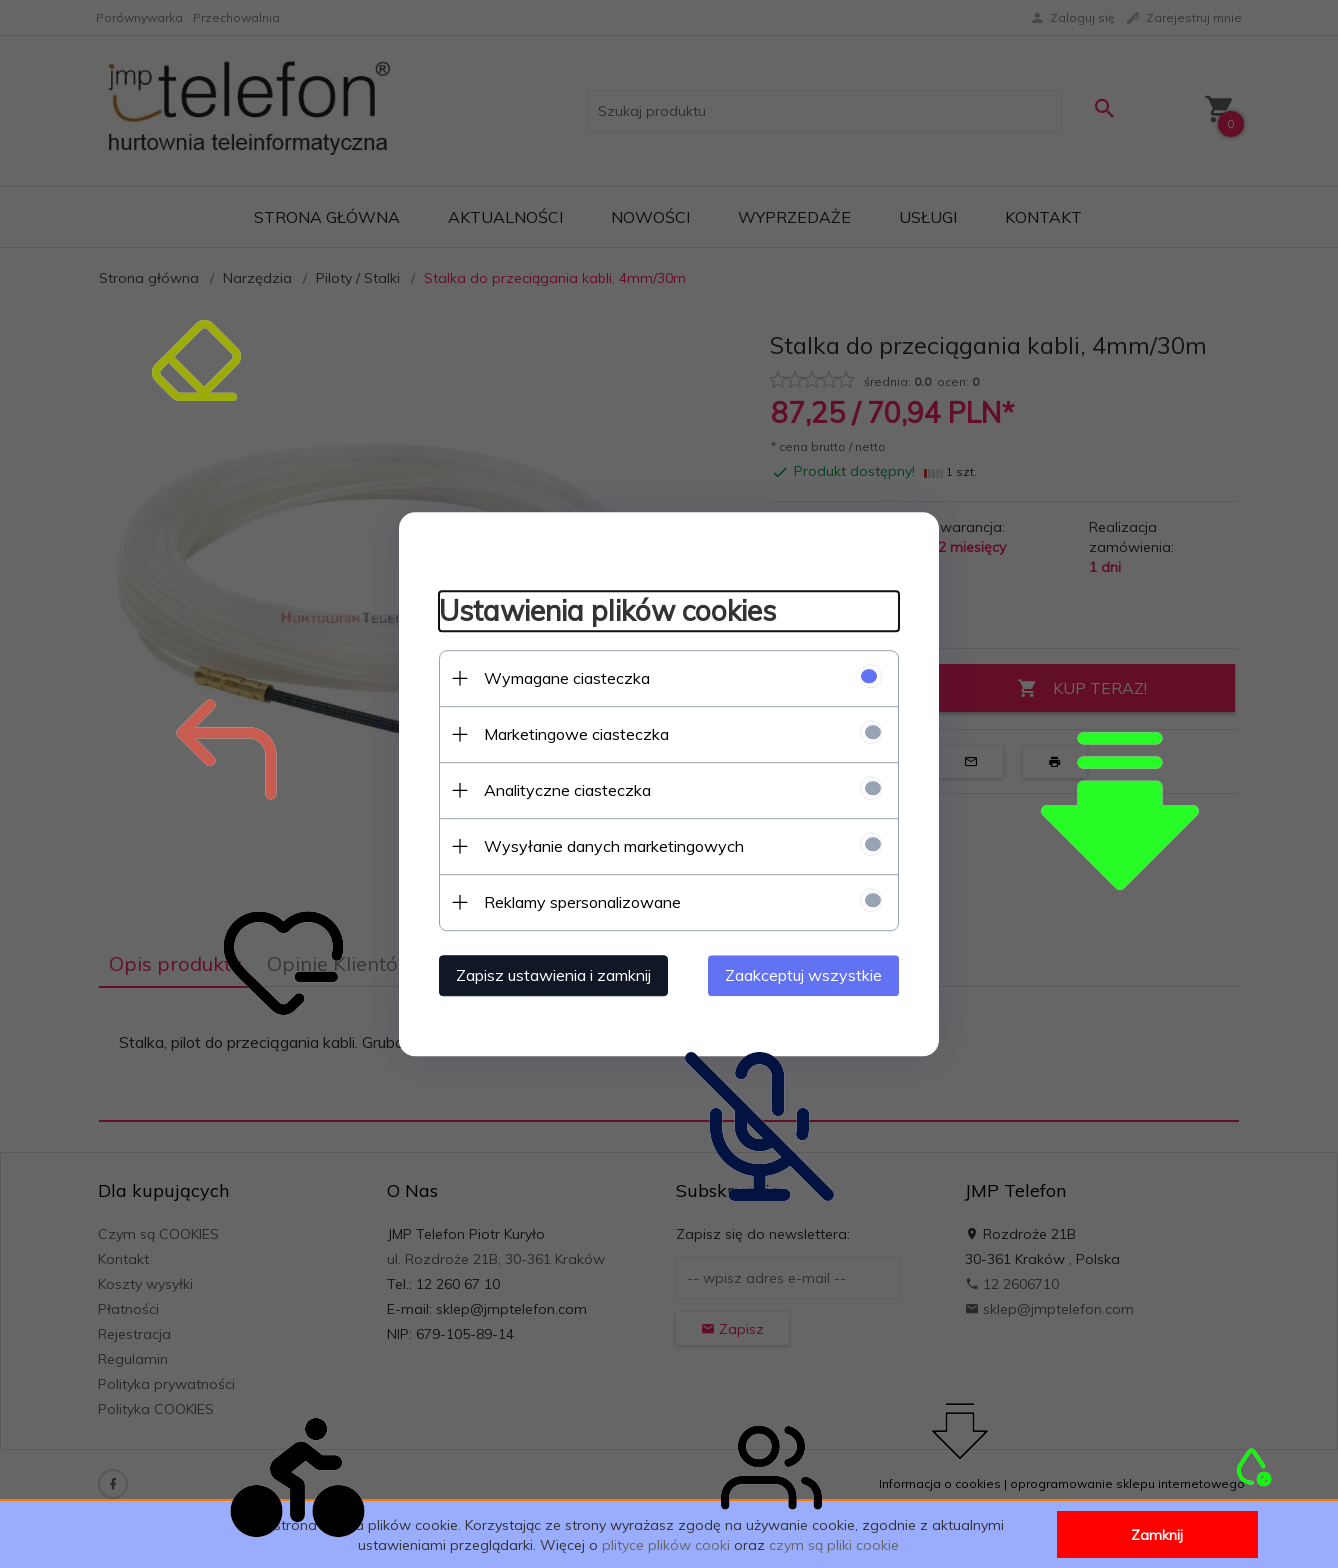  What do you see at coordinates (771, 1467) in the screenshot?
I see `view all users or team members` at bounding box center [771, 1467].